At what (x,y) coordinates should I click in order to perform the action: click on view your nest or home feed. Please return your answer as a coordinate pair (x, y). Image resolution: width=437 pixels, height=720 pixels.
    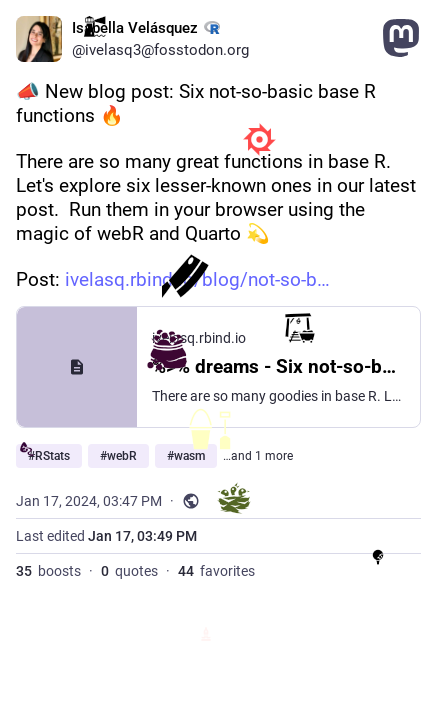
    Looking at the image, I should click on (233, 497).